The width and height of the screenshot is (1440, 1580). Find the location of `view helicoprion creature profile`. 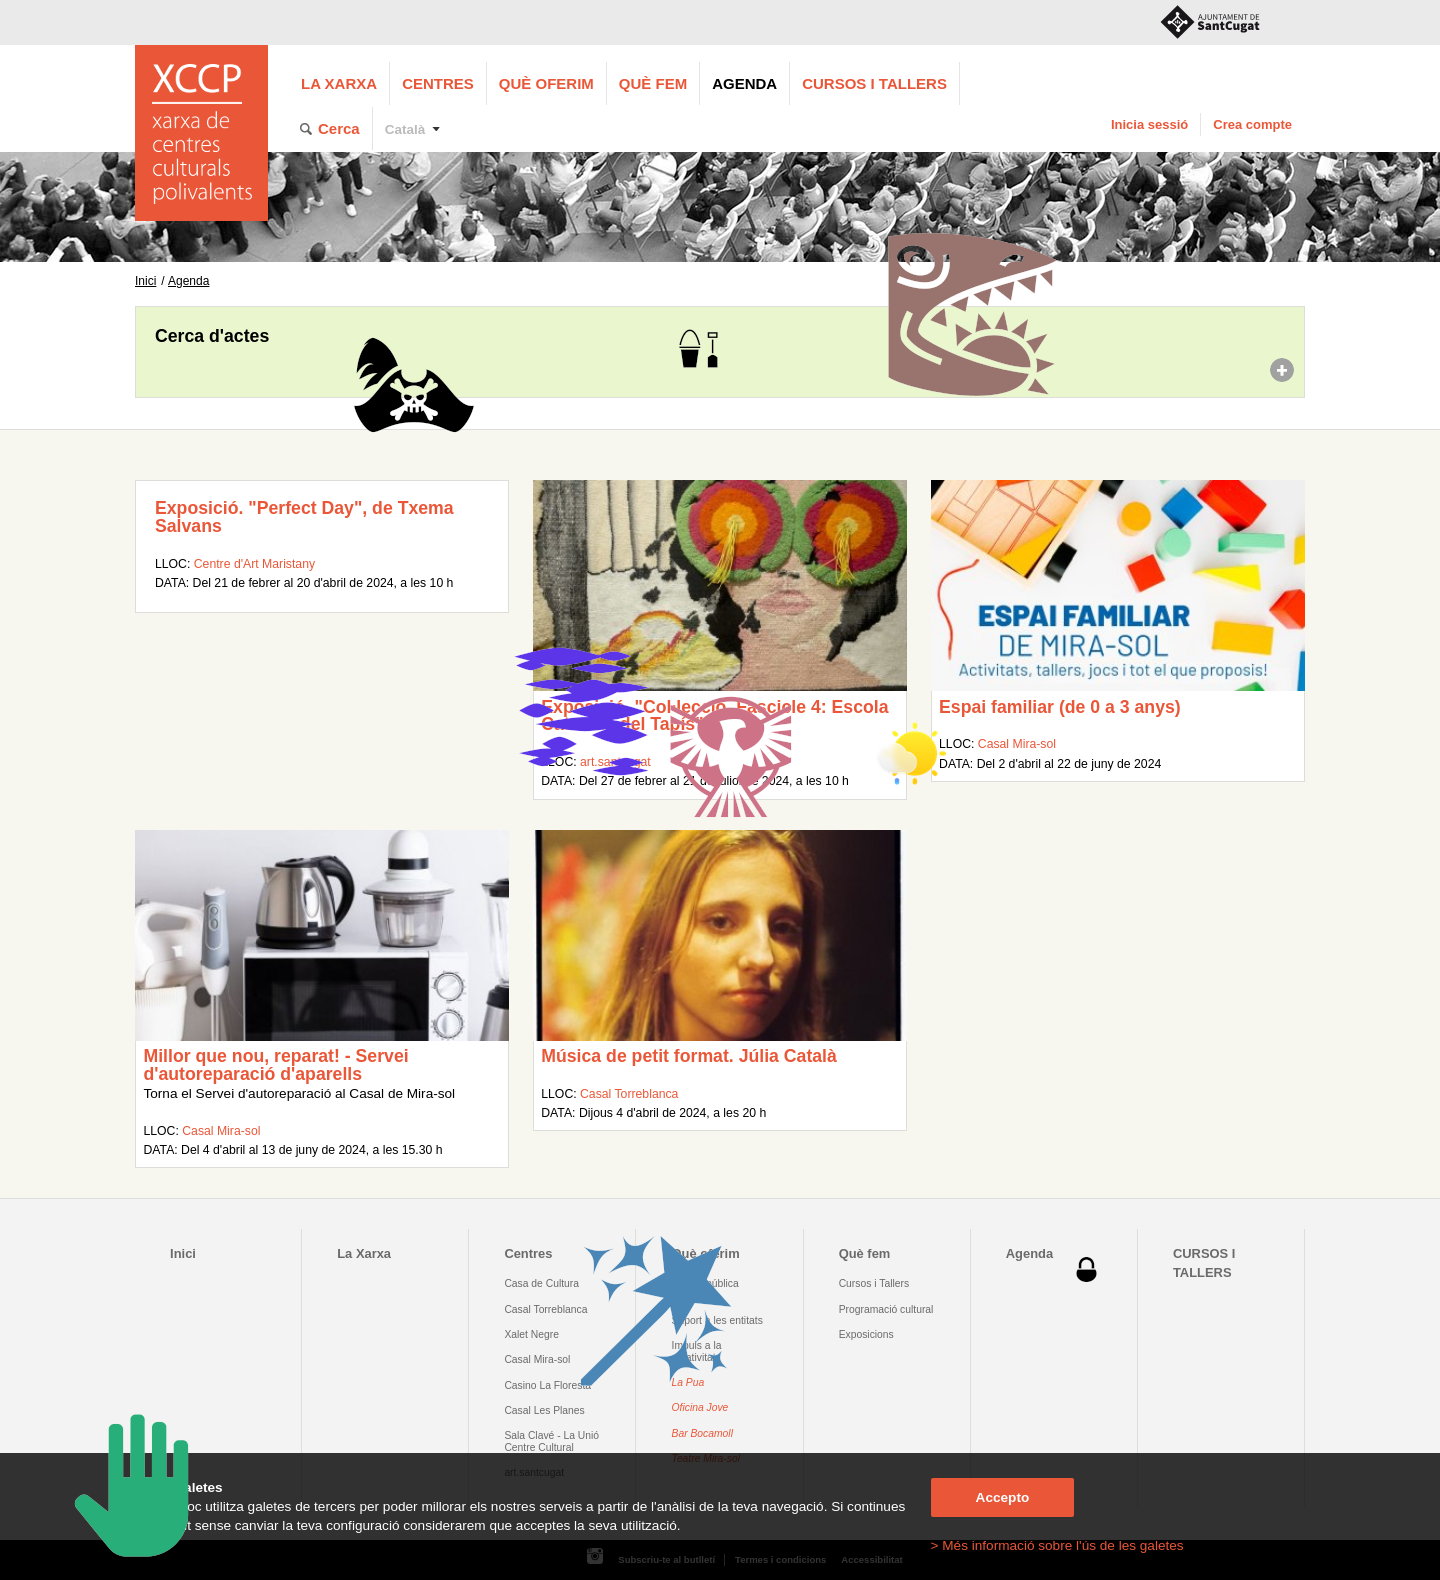

view helicoprion creature profile is located at coordinates (971, 314).